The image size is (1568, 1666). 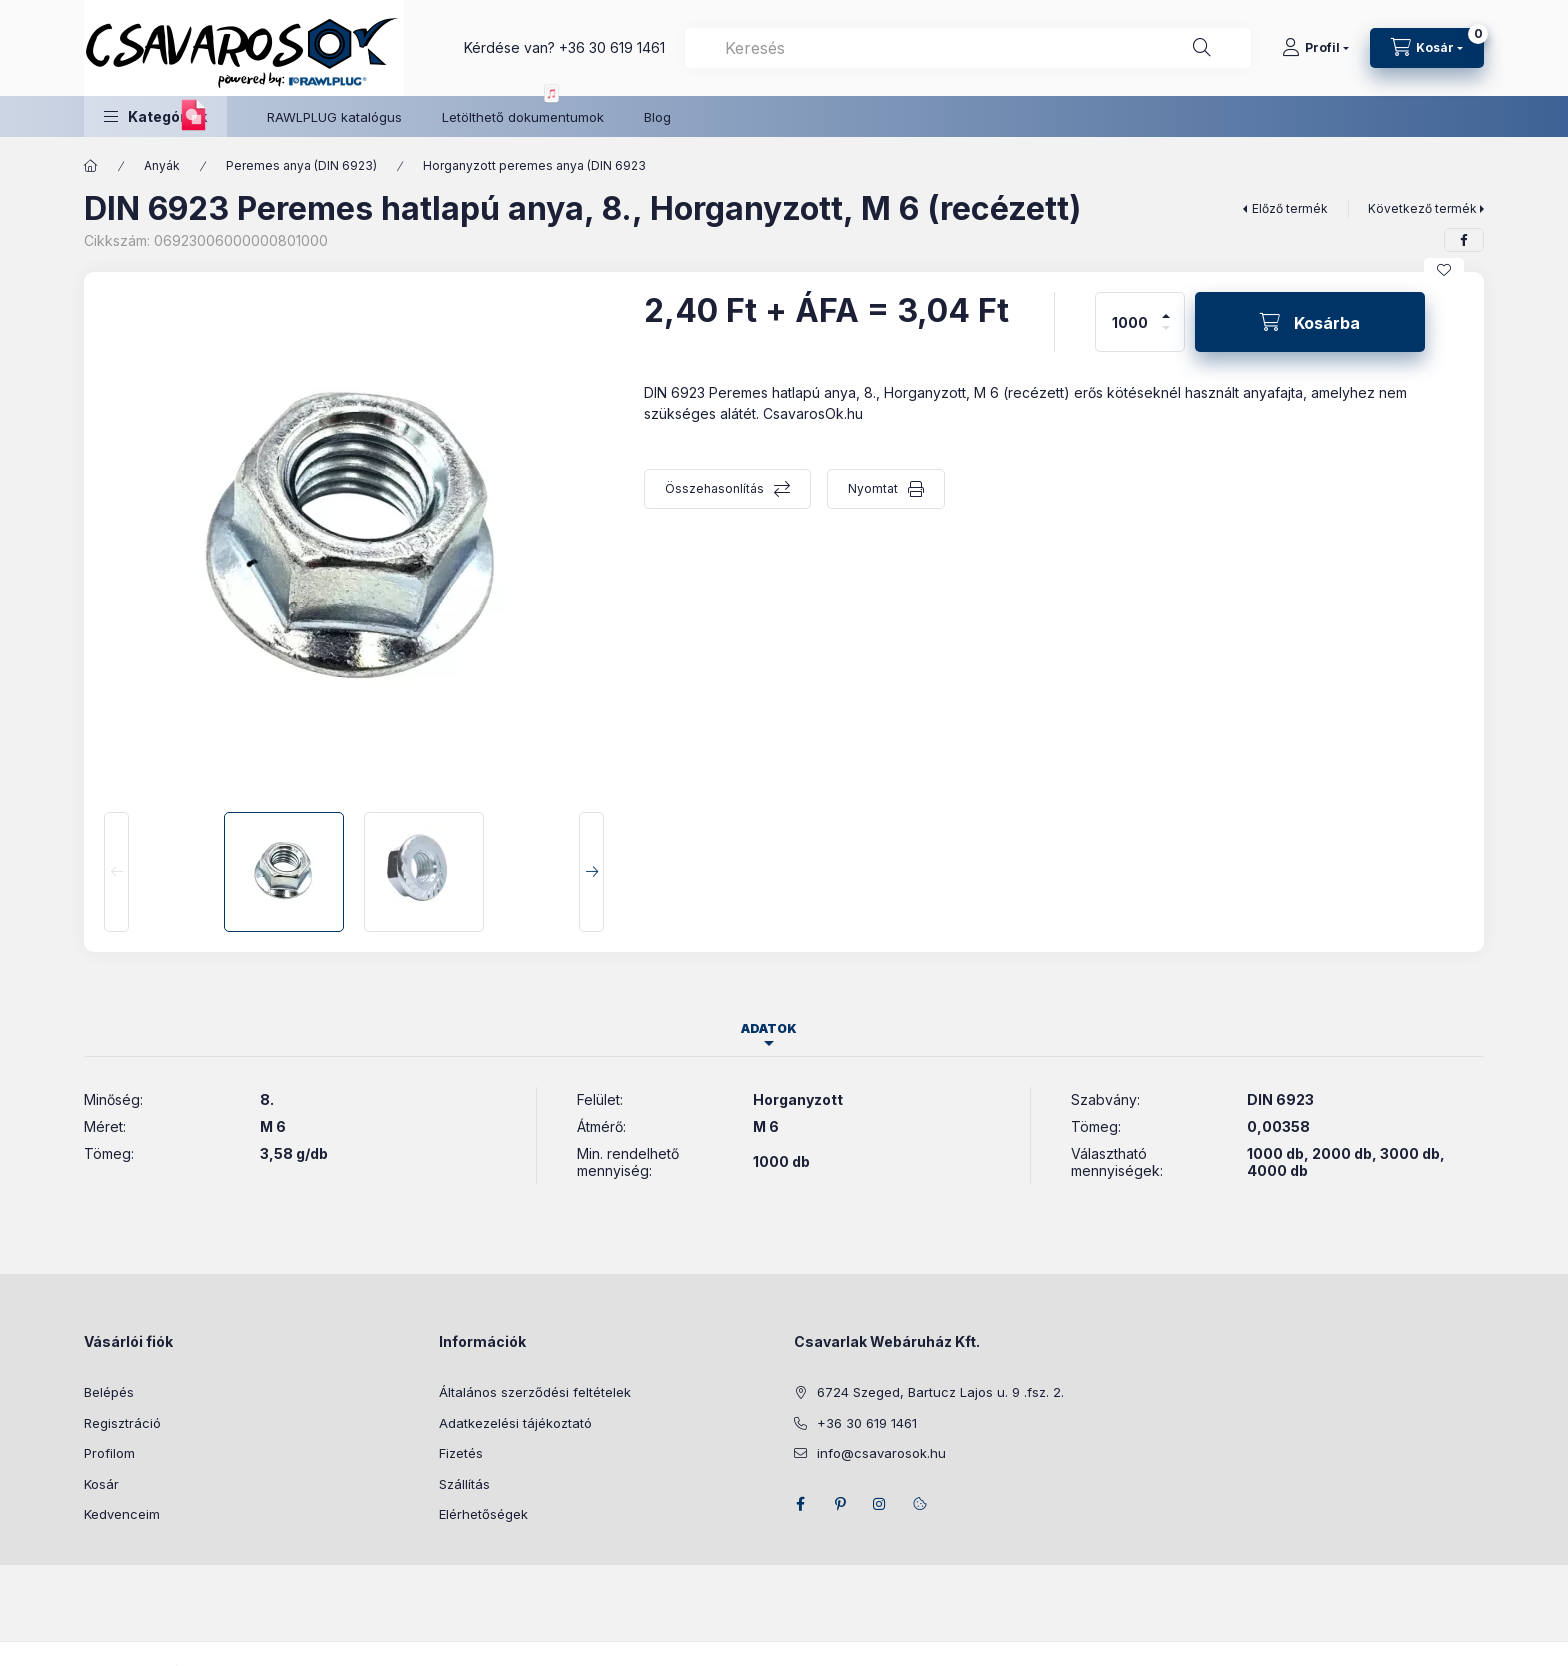 I want to click on a google drawings file, so click(x=193, y=115).